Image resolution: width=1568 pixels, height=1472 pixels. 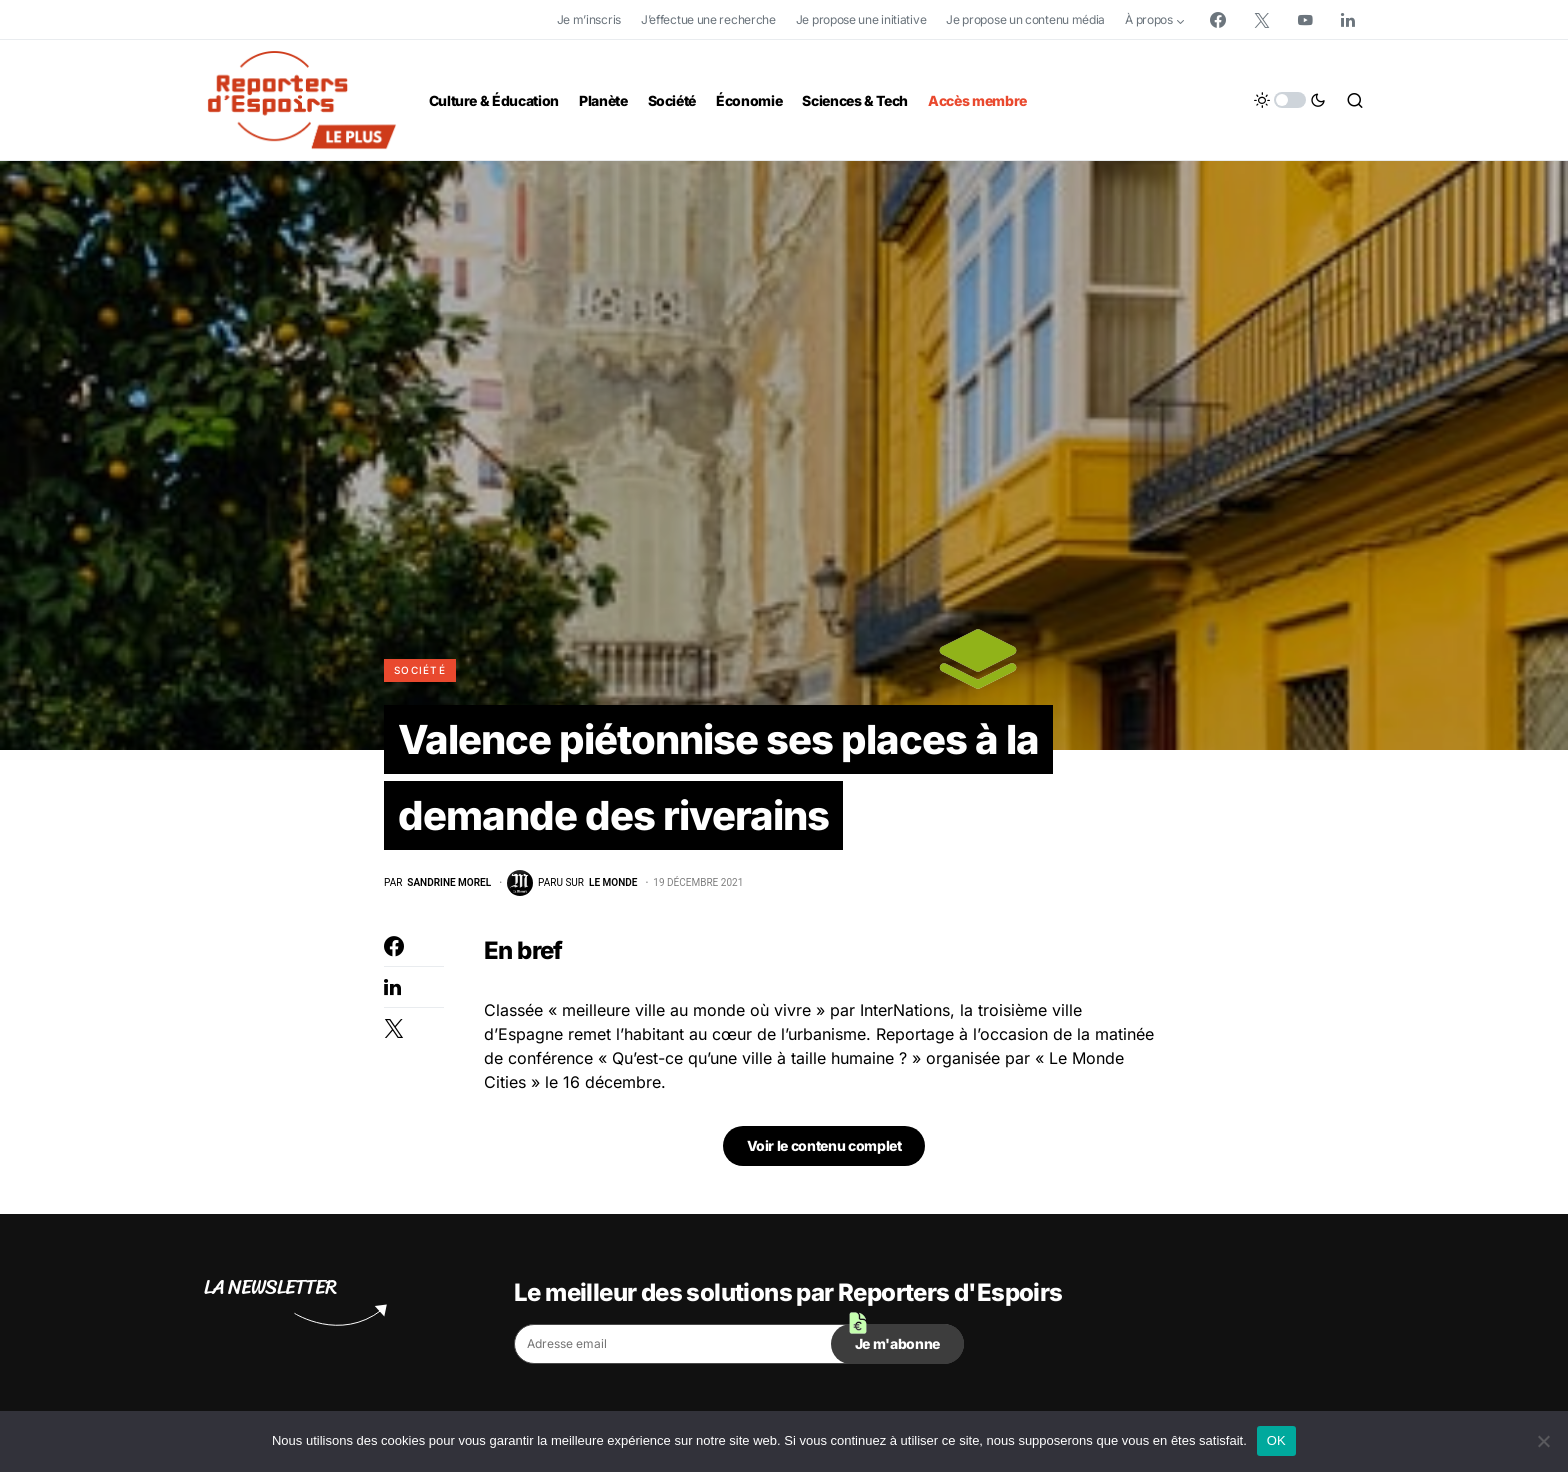 I want to click on view euro currency document, so click(x=858, y=1323).